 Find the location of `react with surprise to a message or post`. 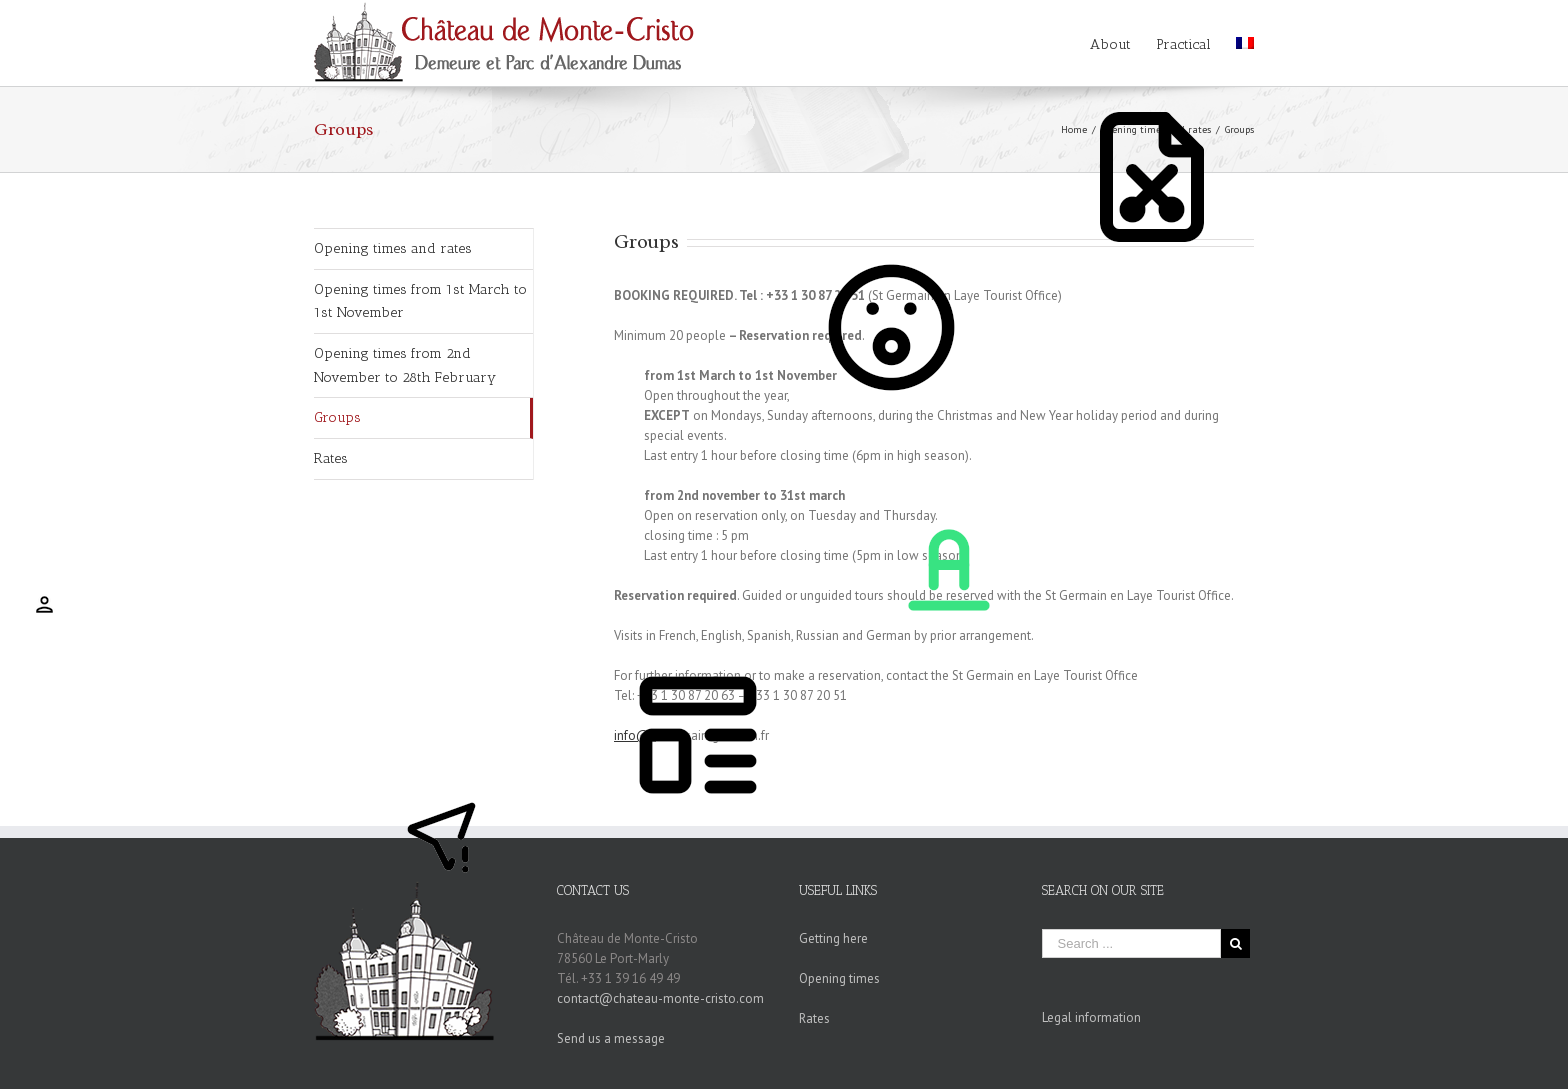

react with surprise to a message or post is located at coordinates (891, 327).